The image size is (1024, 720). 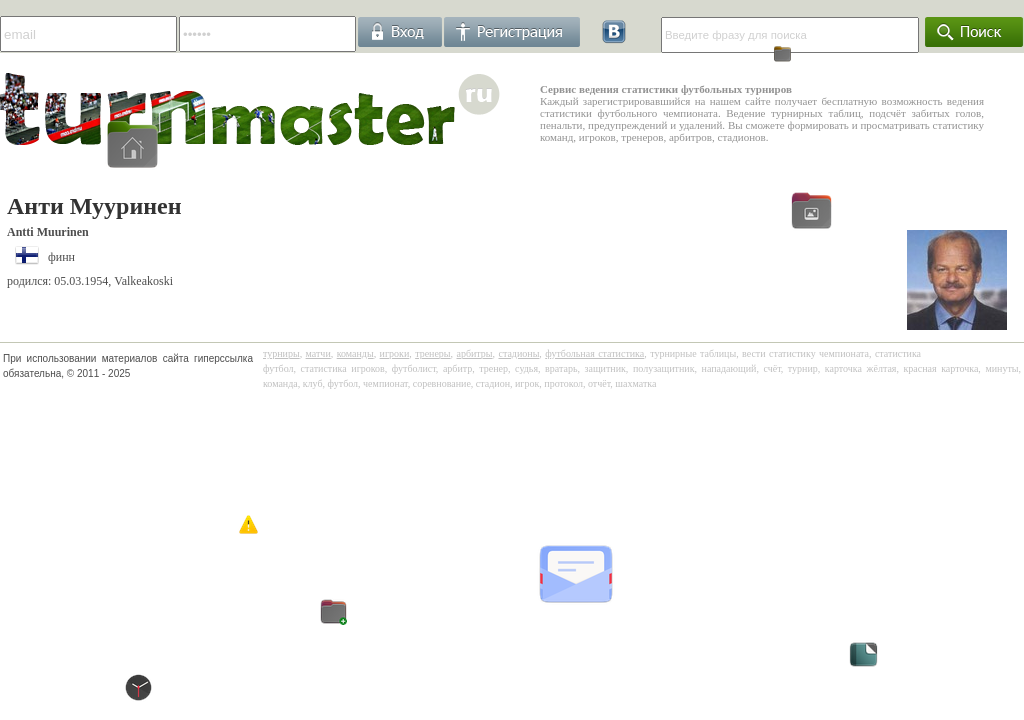 What do you see at coordinates (333, 611) in the screenshot?
I see `create a new folder` at bounding box center [333, 611].